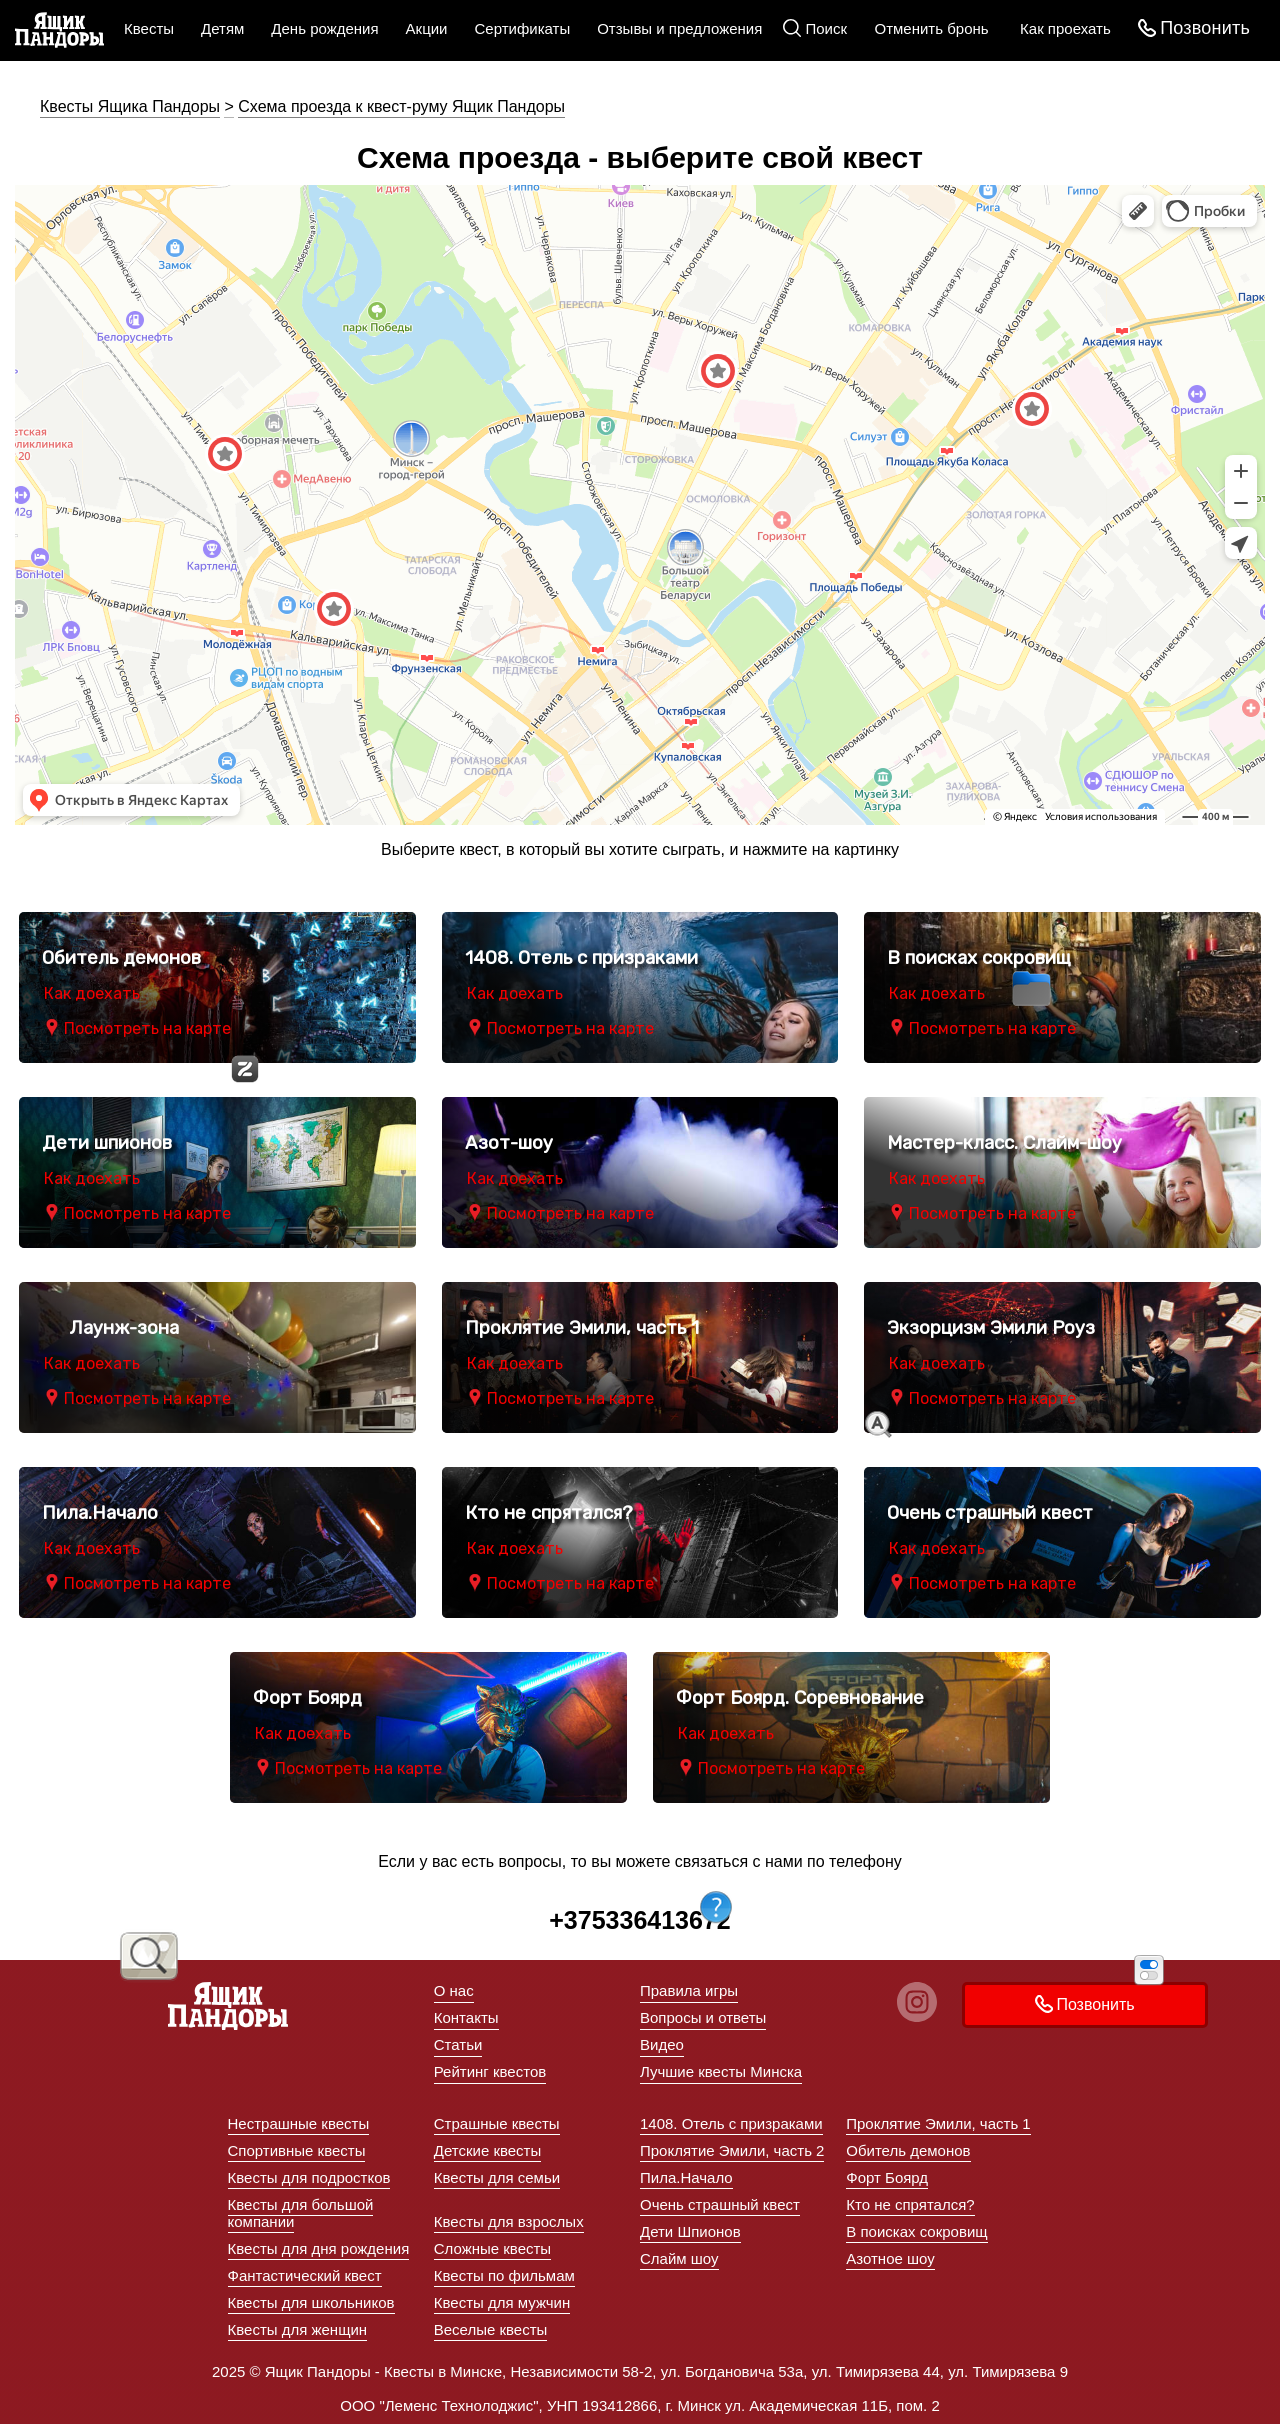 The image size is (1280, 2424). Describe the element at coordinates (716, 1907) in the screenshot. I see `open the help center` at that location.